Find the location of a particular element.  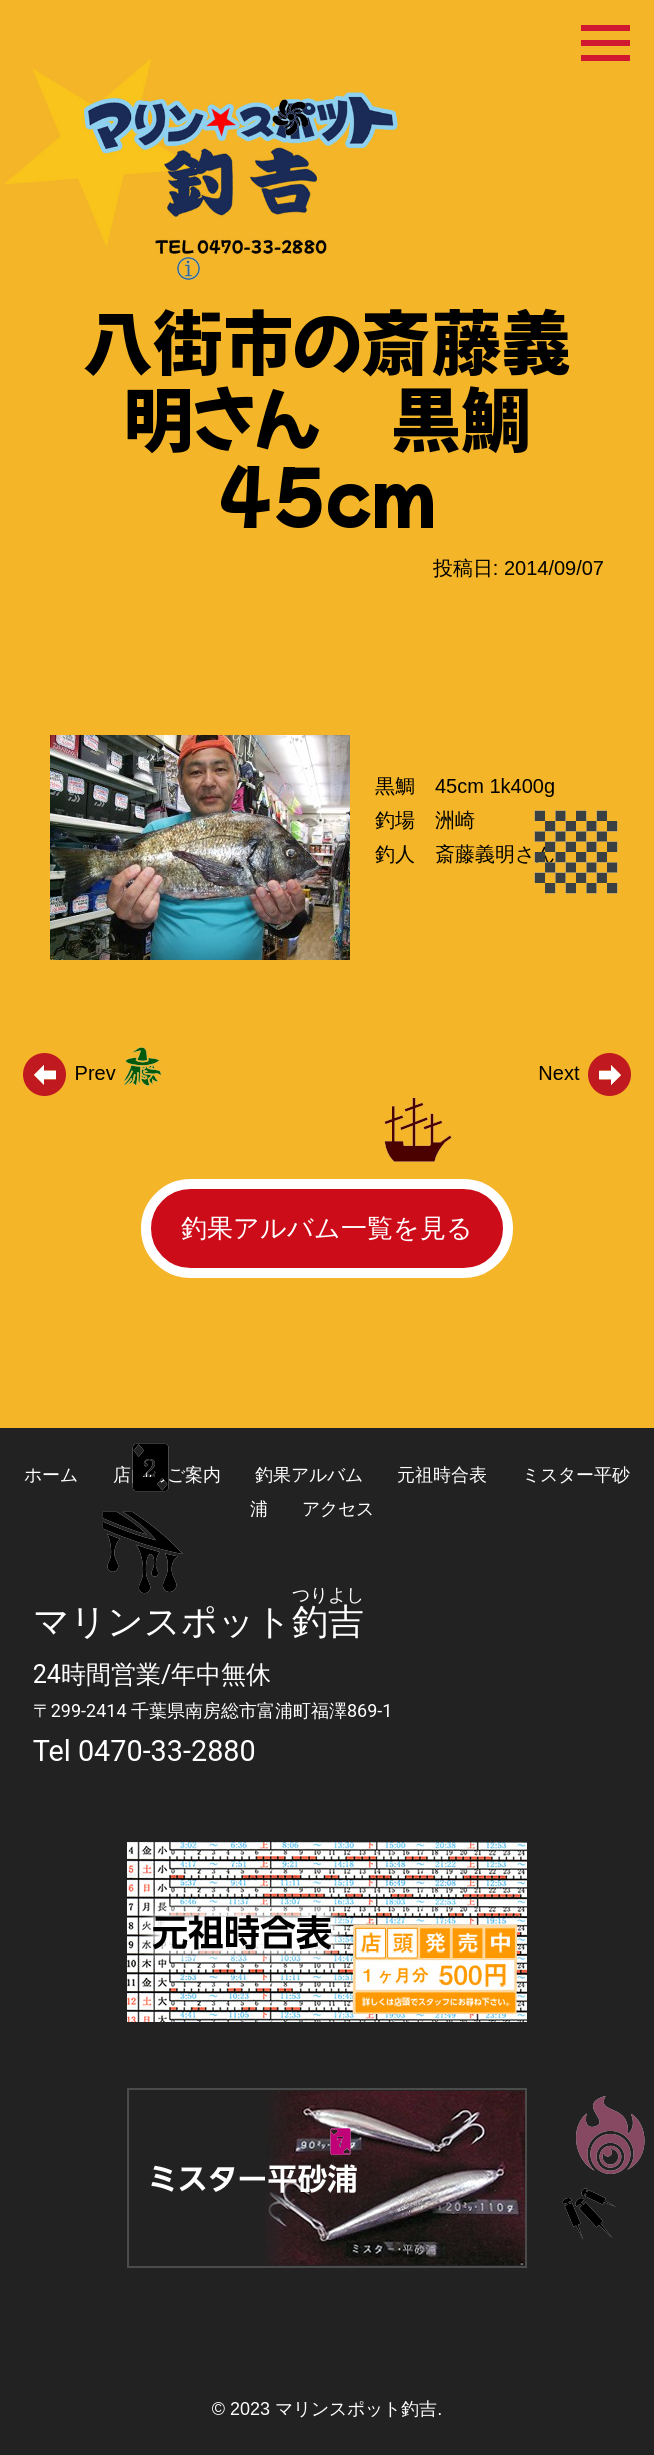

access naval or ship-related game content is located at coordinates (417, 1131).